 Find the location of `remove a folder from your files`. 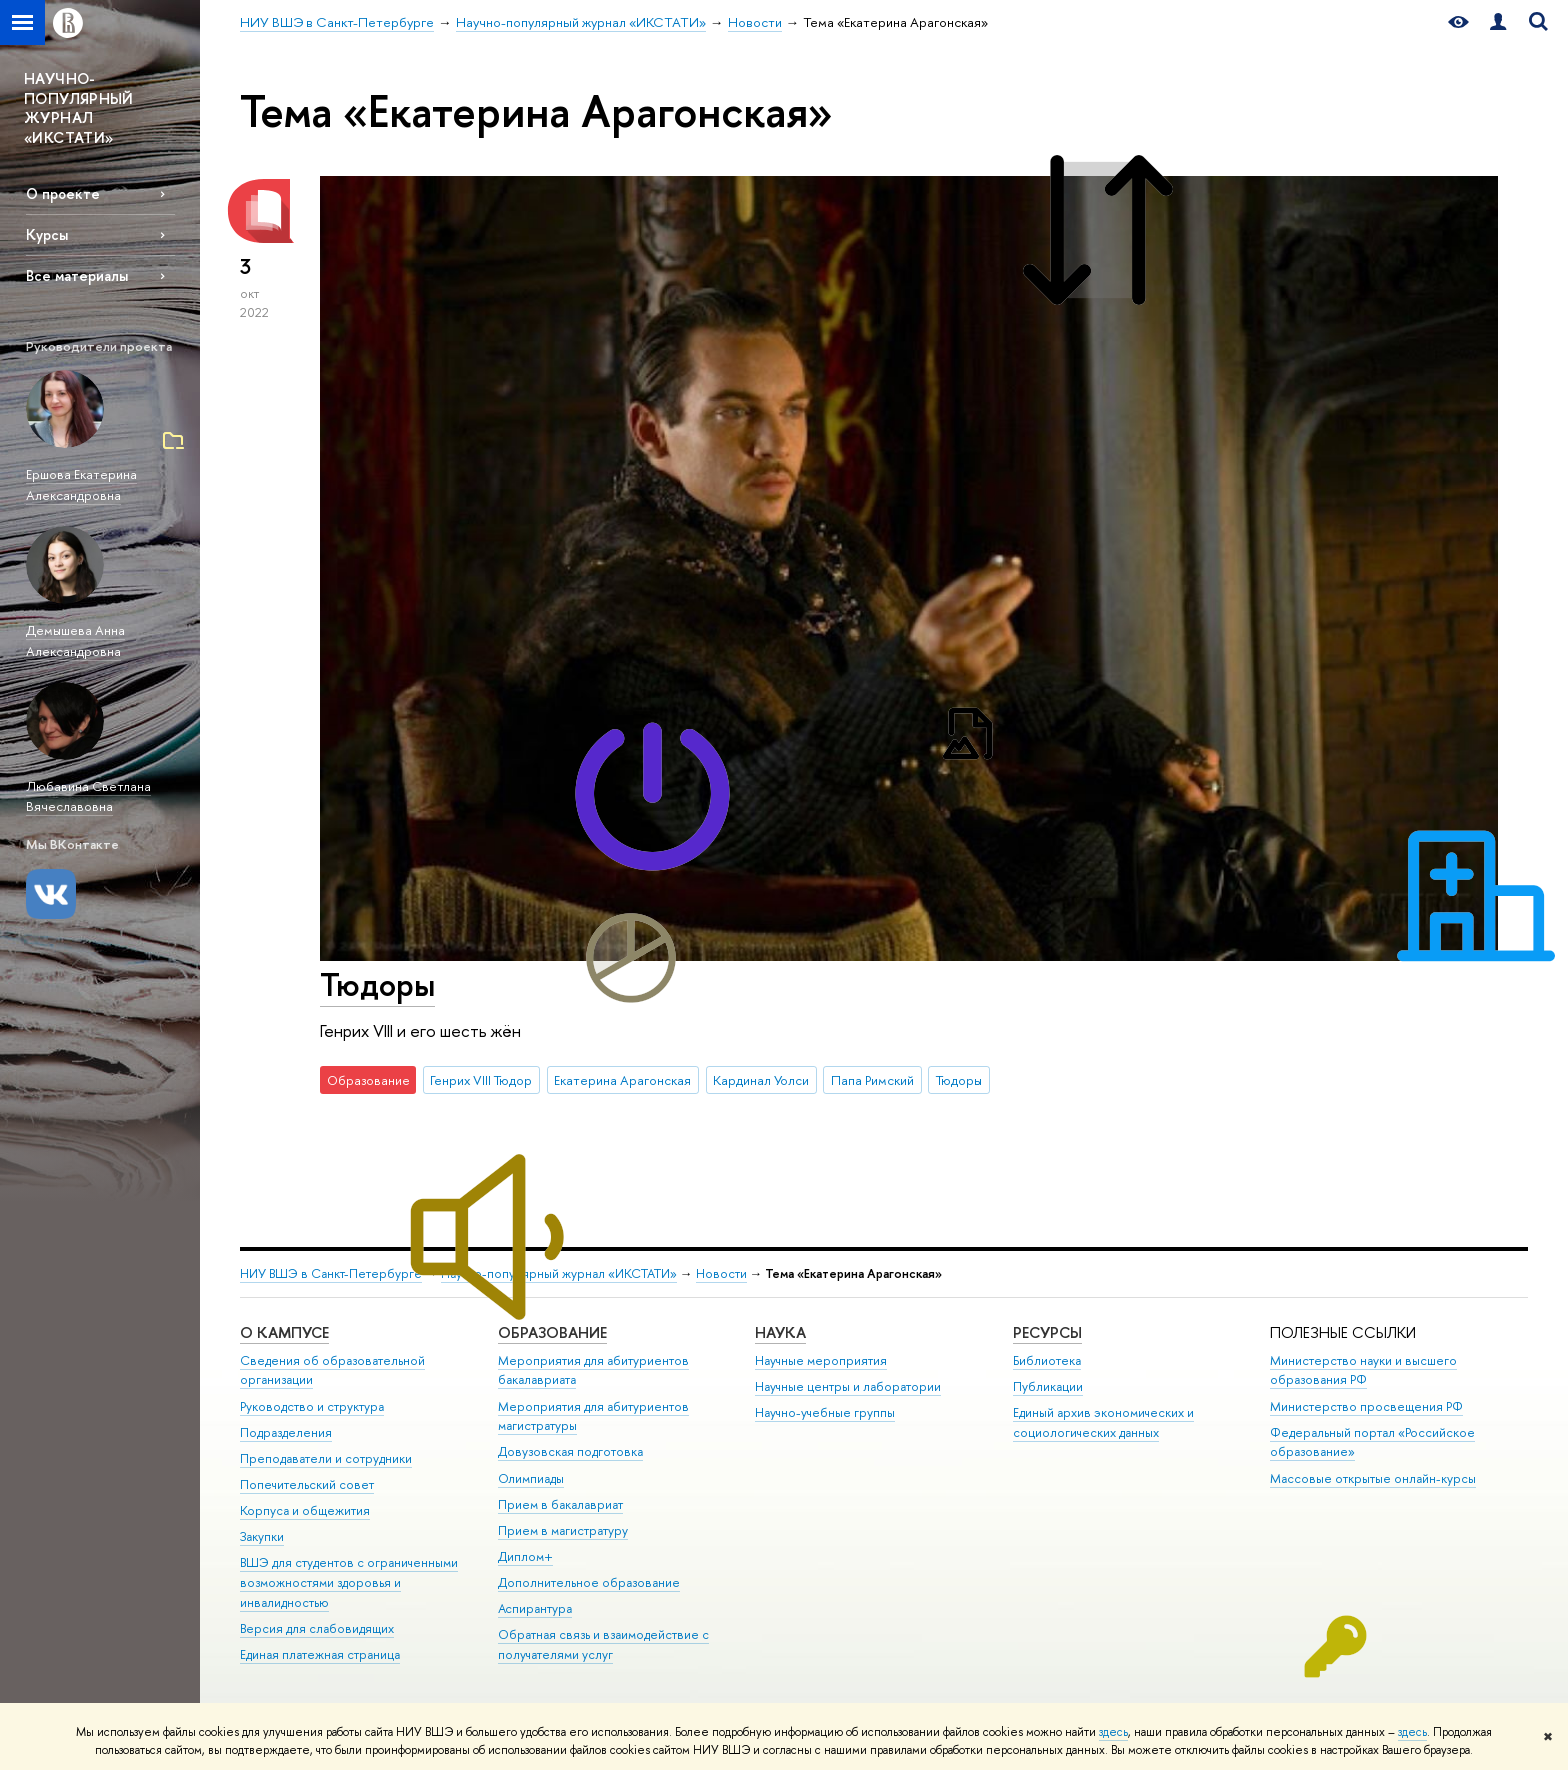

remove a folder from your files is located at coordinates (173, 441).